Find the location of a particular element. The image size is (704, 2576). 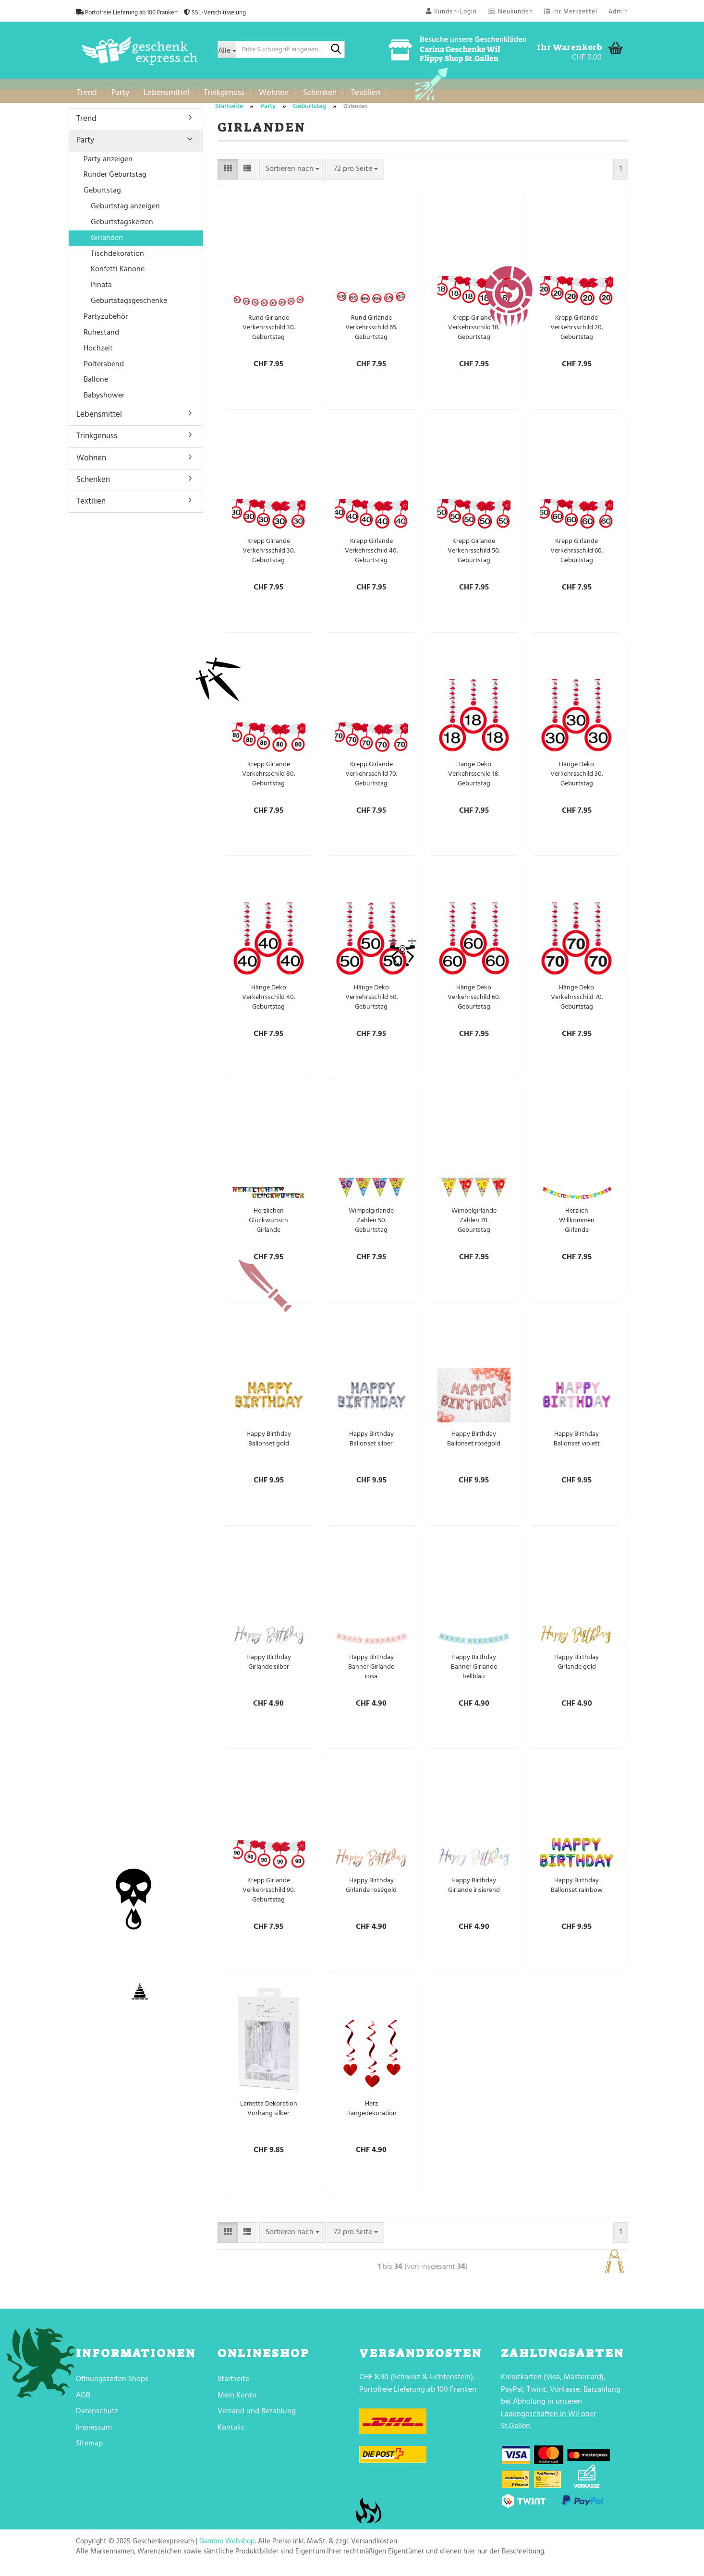

track your drone delivery status is located at coordinates (402, 952).